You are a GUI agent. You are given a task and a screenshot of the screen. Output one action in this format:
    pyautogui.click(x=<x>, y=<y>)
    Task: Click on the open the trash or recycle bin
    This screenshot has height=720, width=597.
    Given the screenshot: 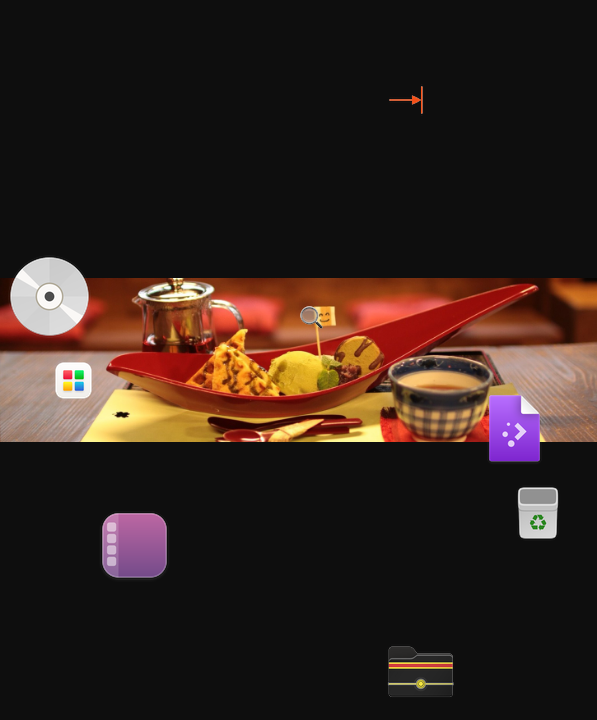 What is the action you would take?
    pyautogui.click(x=538, y=513)
    